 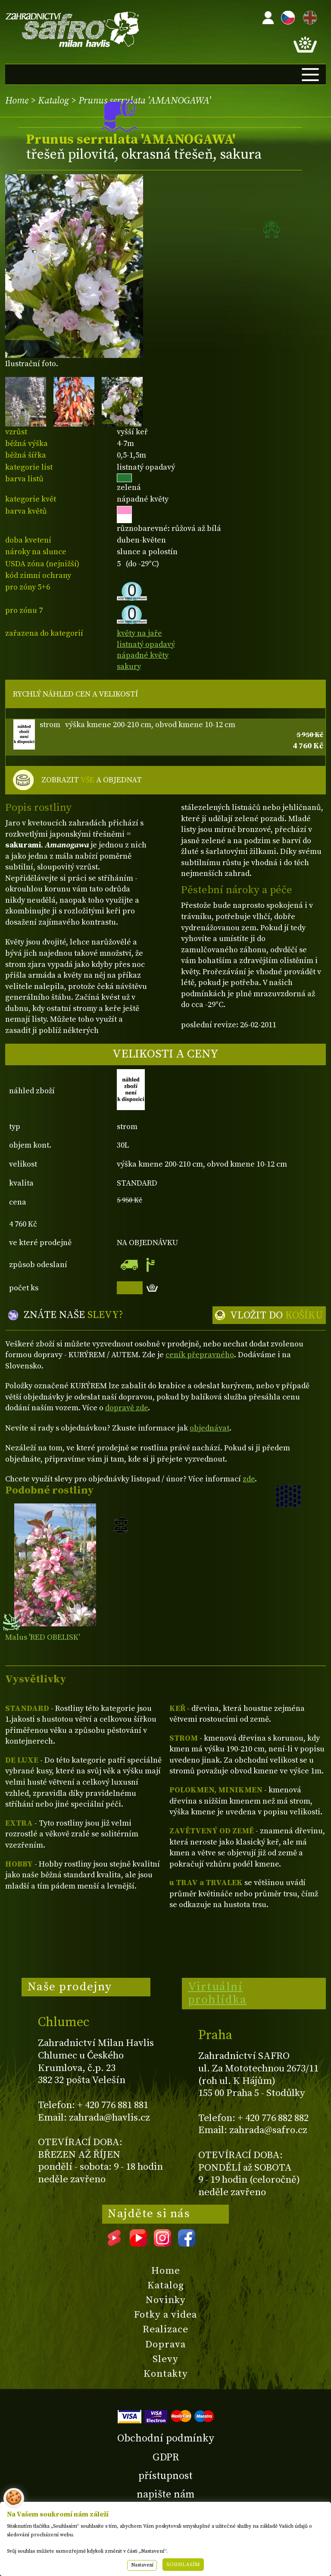 What do you see at coordinates (288, 1496) in the screenshot?
I see `view half-year calendar overview` at bounding box center [288, 1496].